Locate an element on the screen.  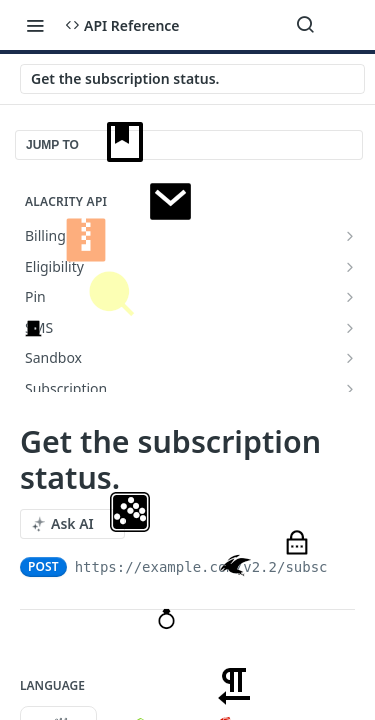
enter password to unlock is located at coordinates (297, 543).